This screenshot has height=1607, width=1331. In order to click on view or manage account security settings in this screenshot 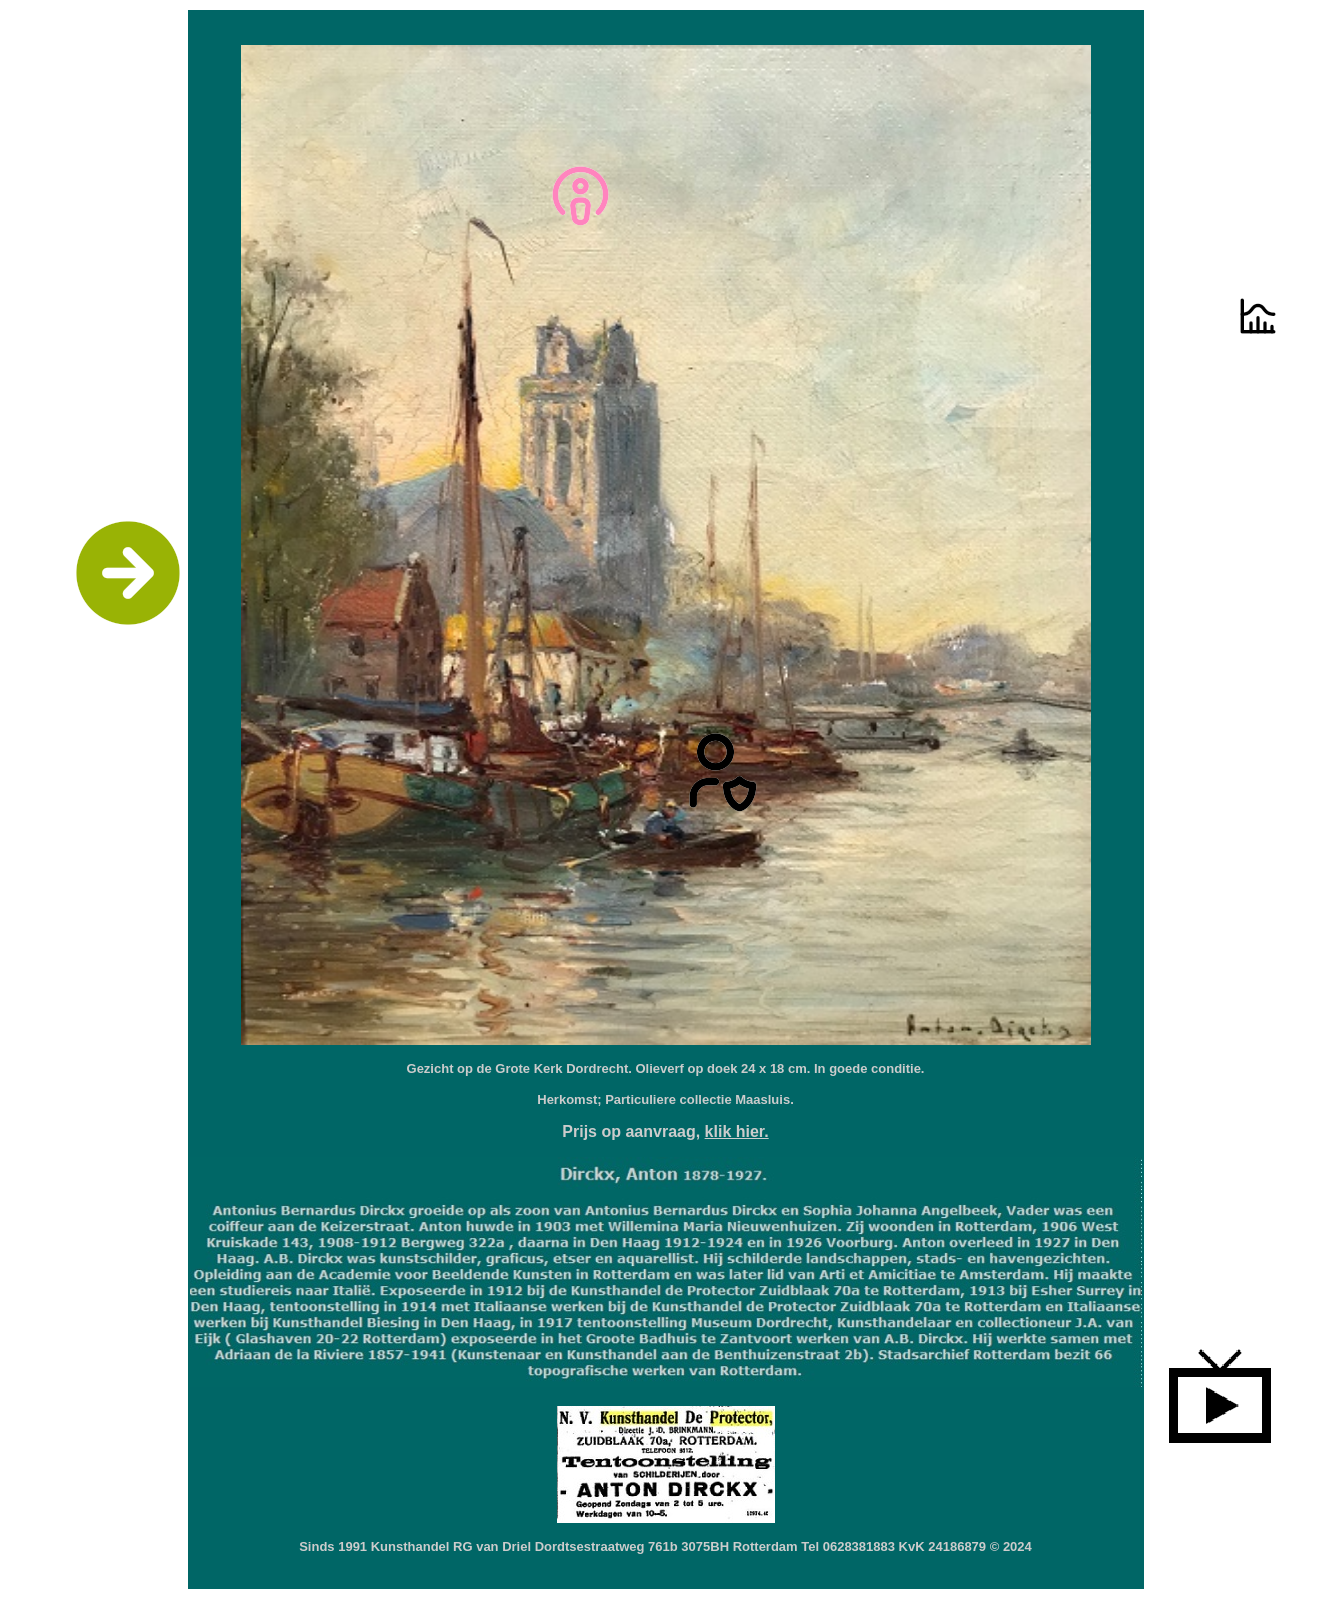, I will do `click(715, 770)`.